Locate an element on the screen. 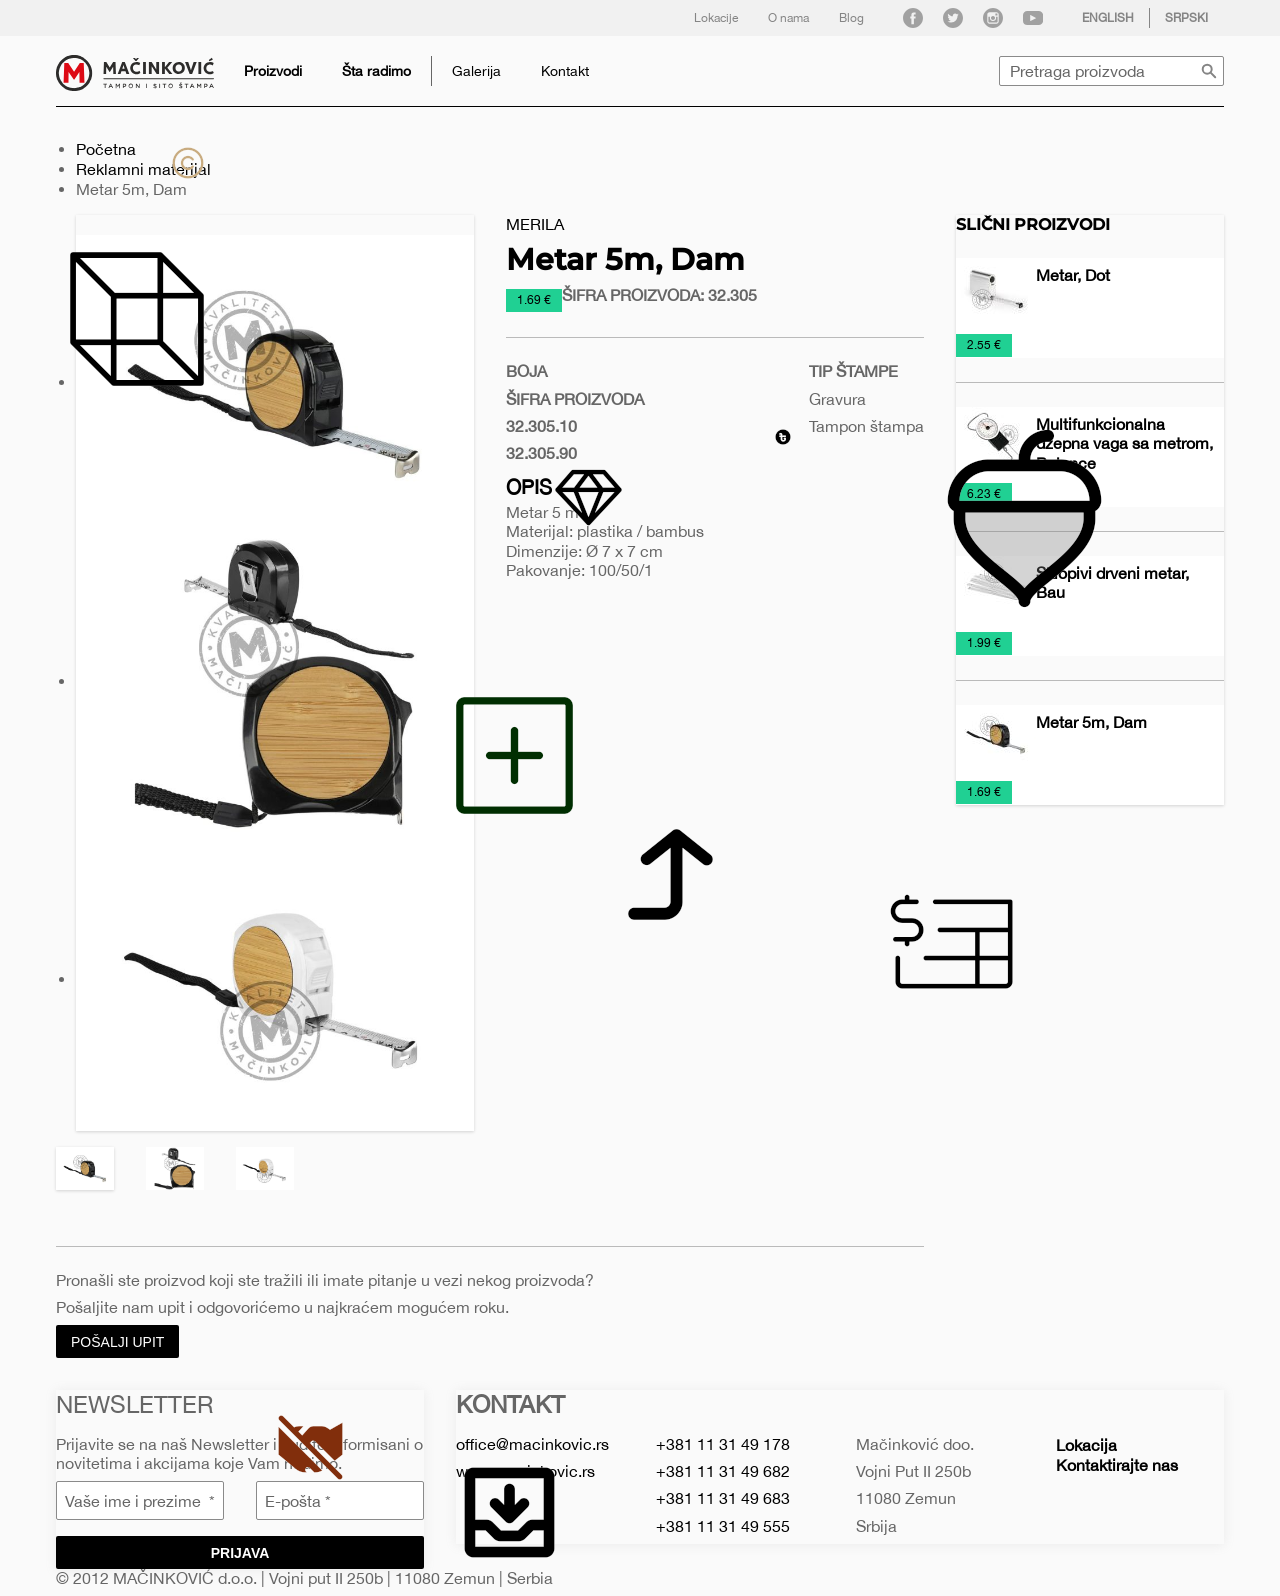 This screenshot has height=1596, width=1280. download file to inbox or tray is located at coordinates (509, 1512).